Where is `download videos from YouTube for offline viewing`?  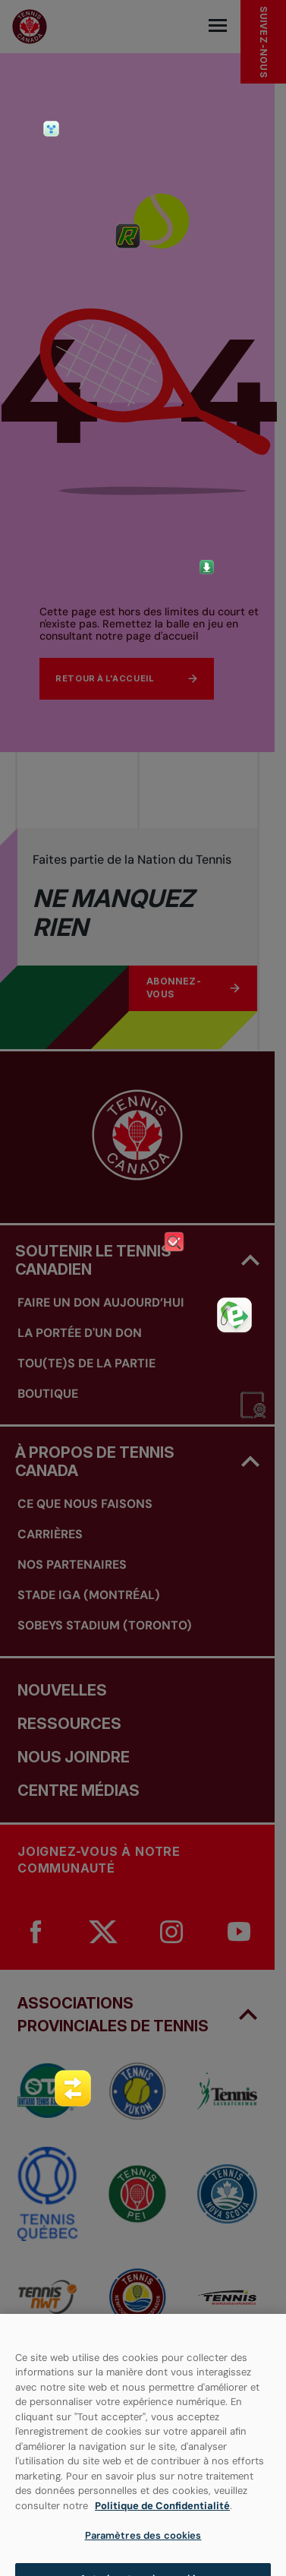 download videos from YouTube for offline viewing is located at coordinates (206, 567).